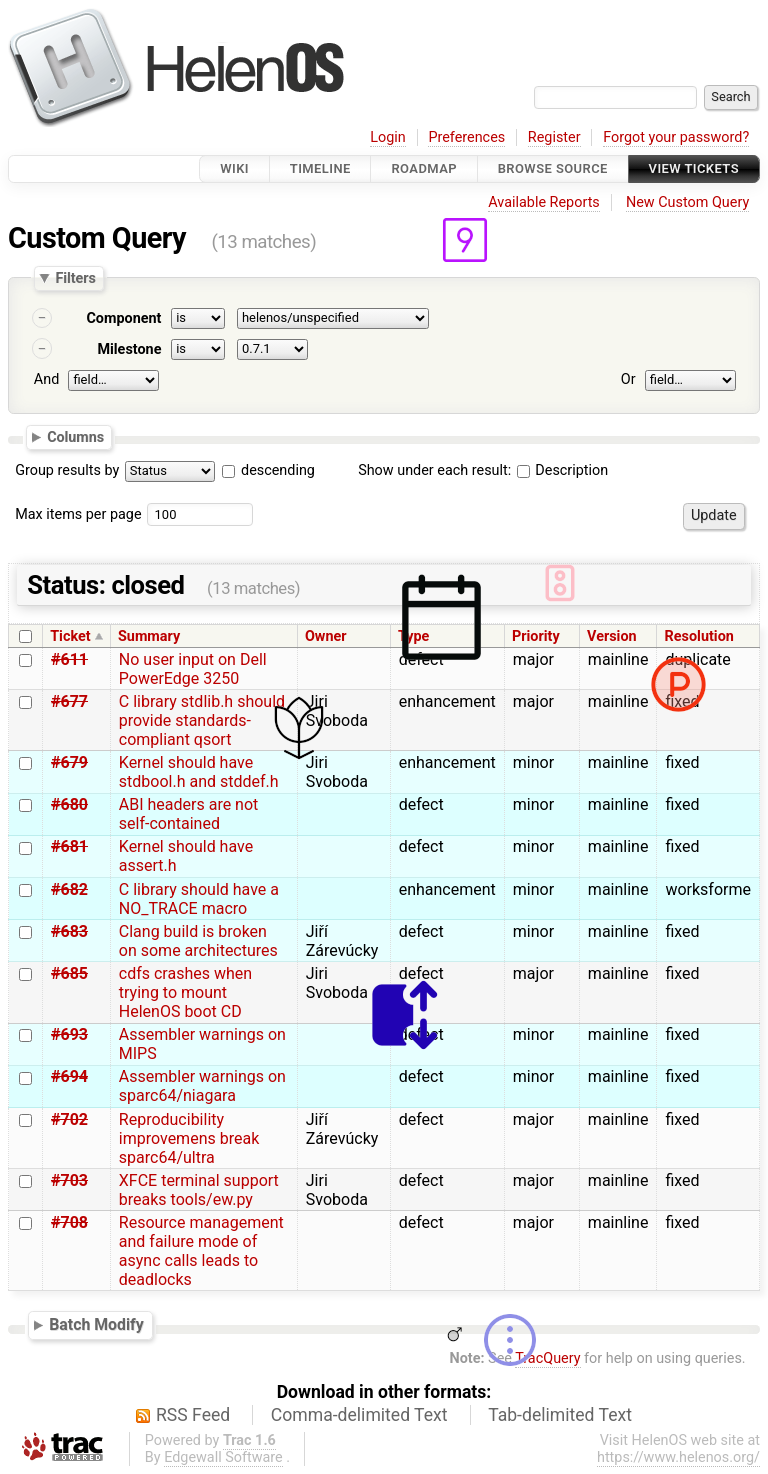 The height and width of the screenshot is (1474, 768). I want to click on open more options menu, so click(510, 1340).